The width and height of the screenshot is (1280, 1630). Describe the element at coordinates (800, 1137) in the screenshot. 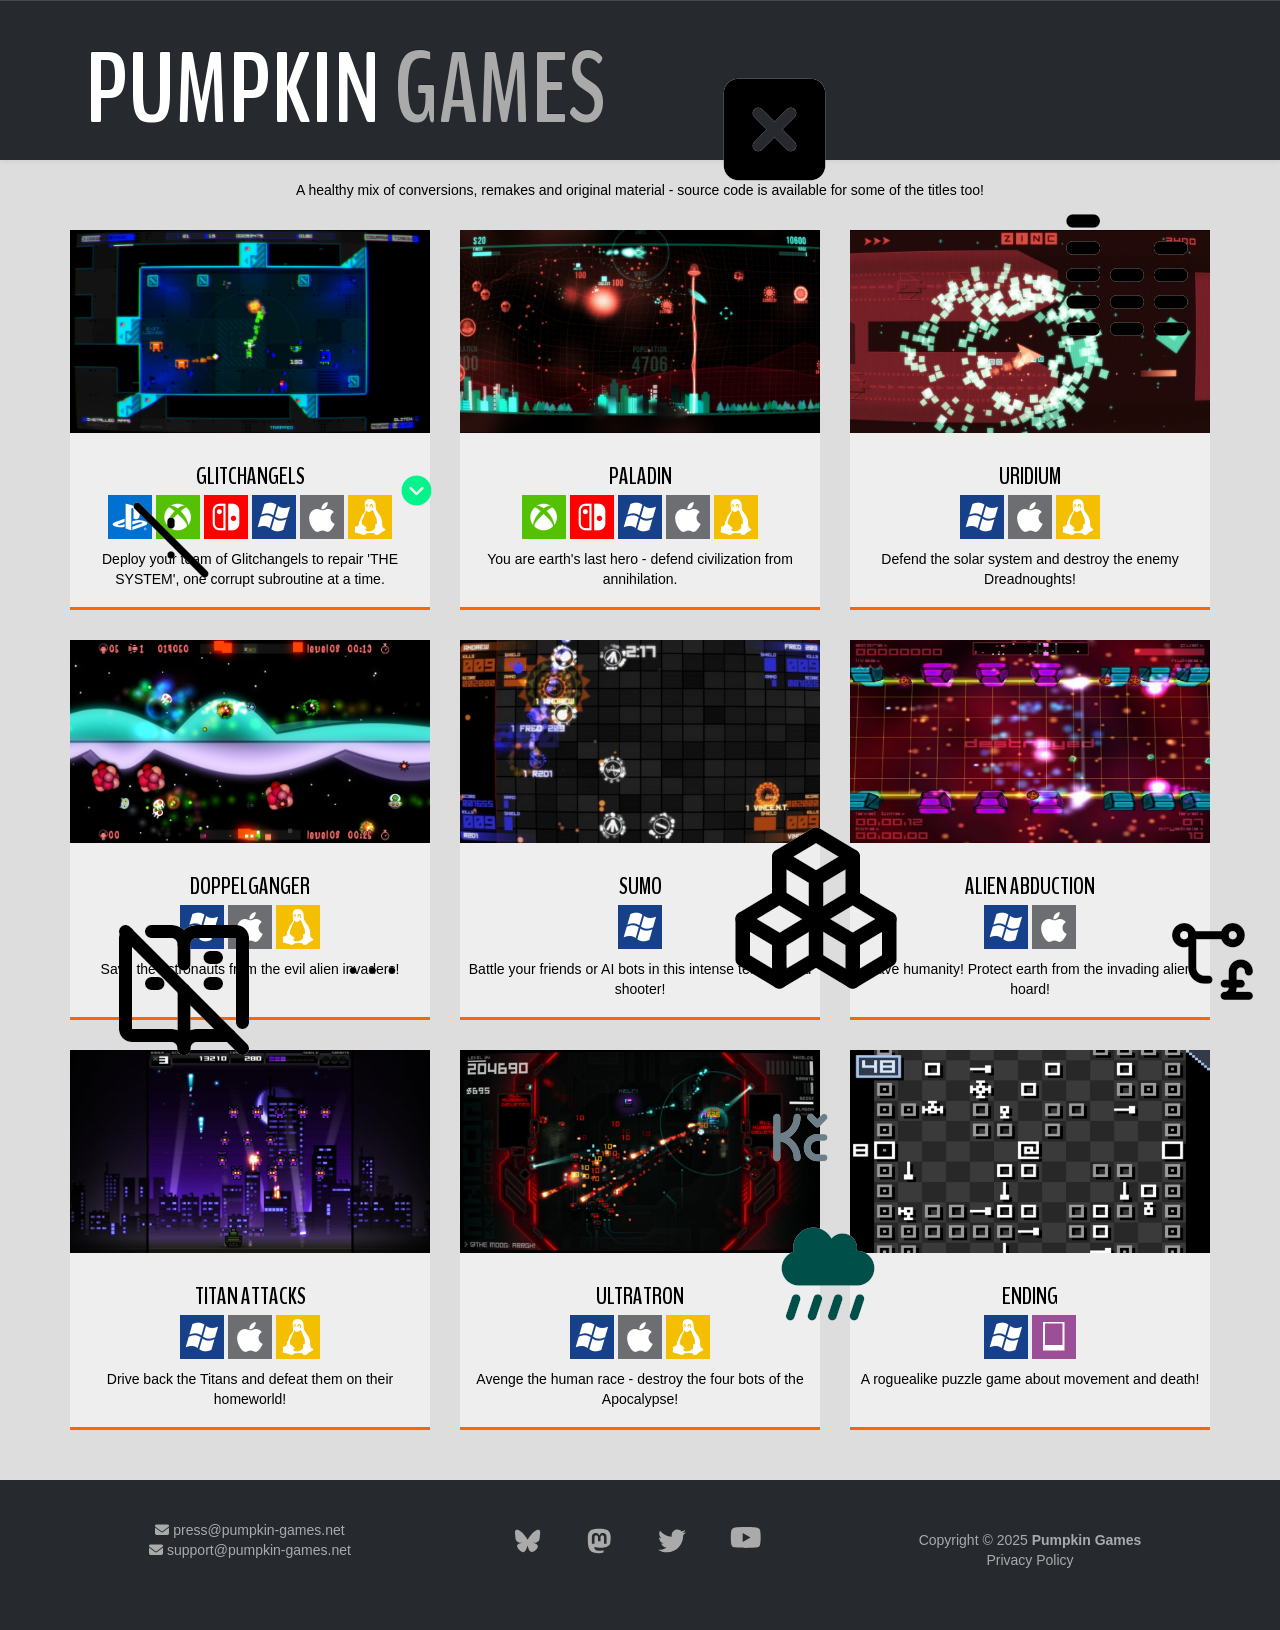

I see `select czech koruna as currency` at that location.